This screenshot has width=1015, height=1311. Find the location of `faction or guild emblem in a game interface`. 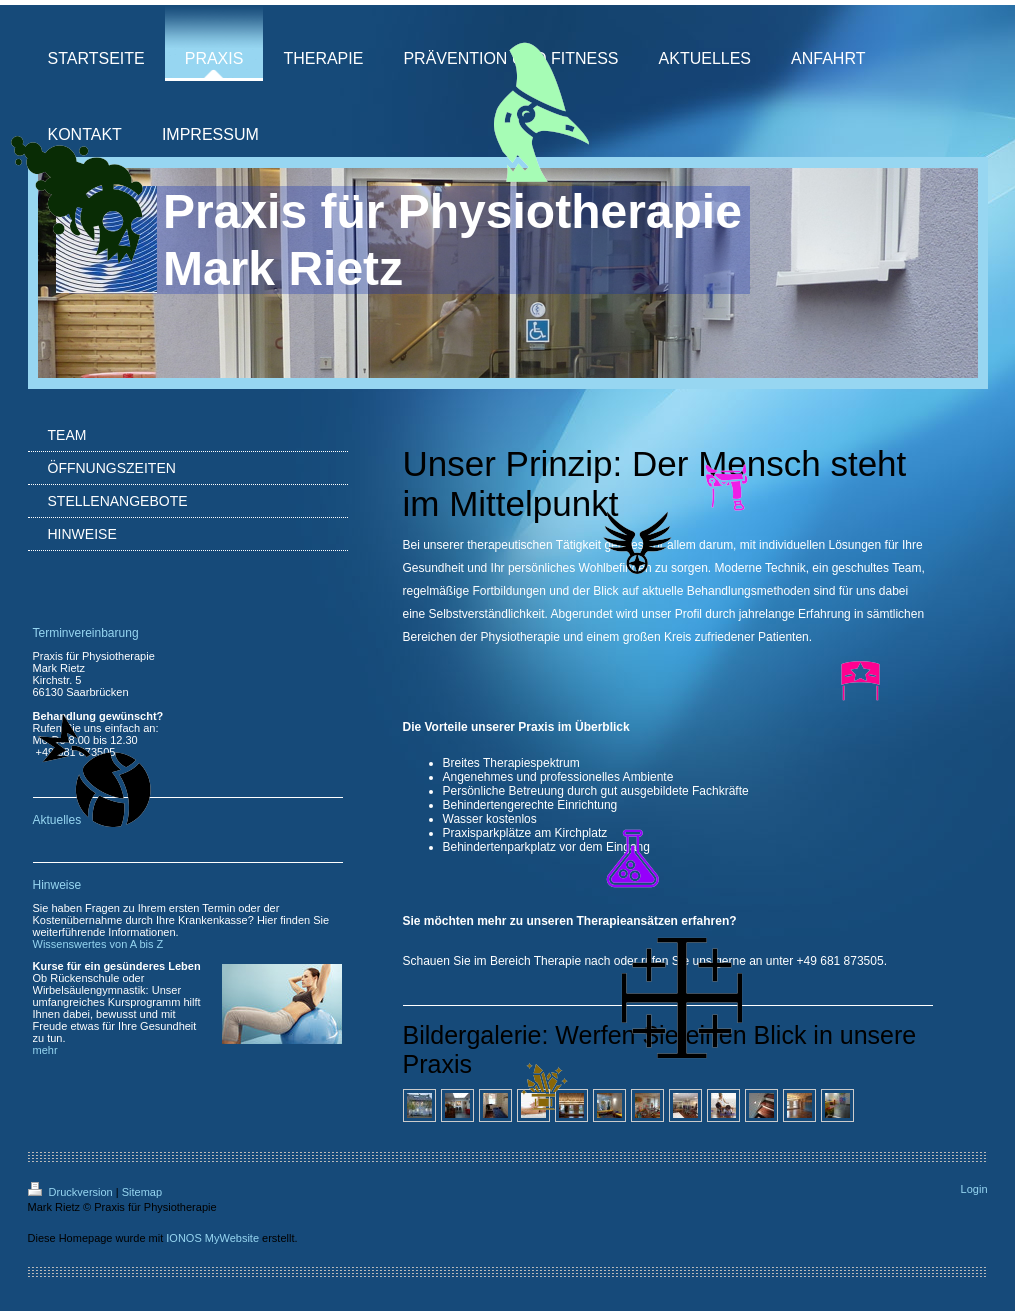

faction or guild emblem in a game interface is located at coordinates (637, 543).